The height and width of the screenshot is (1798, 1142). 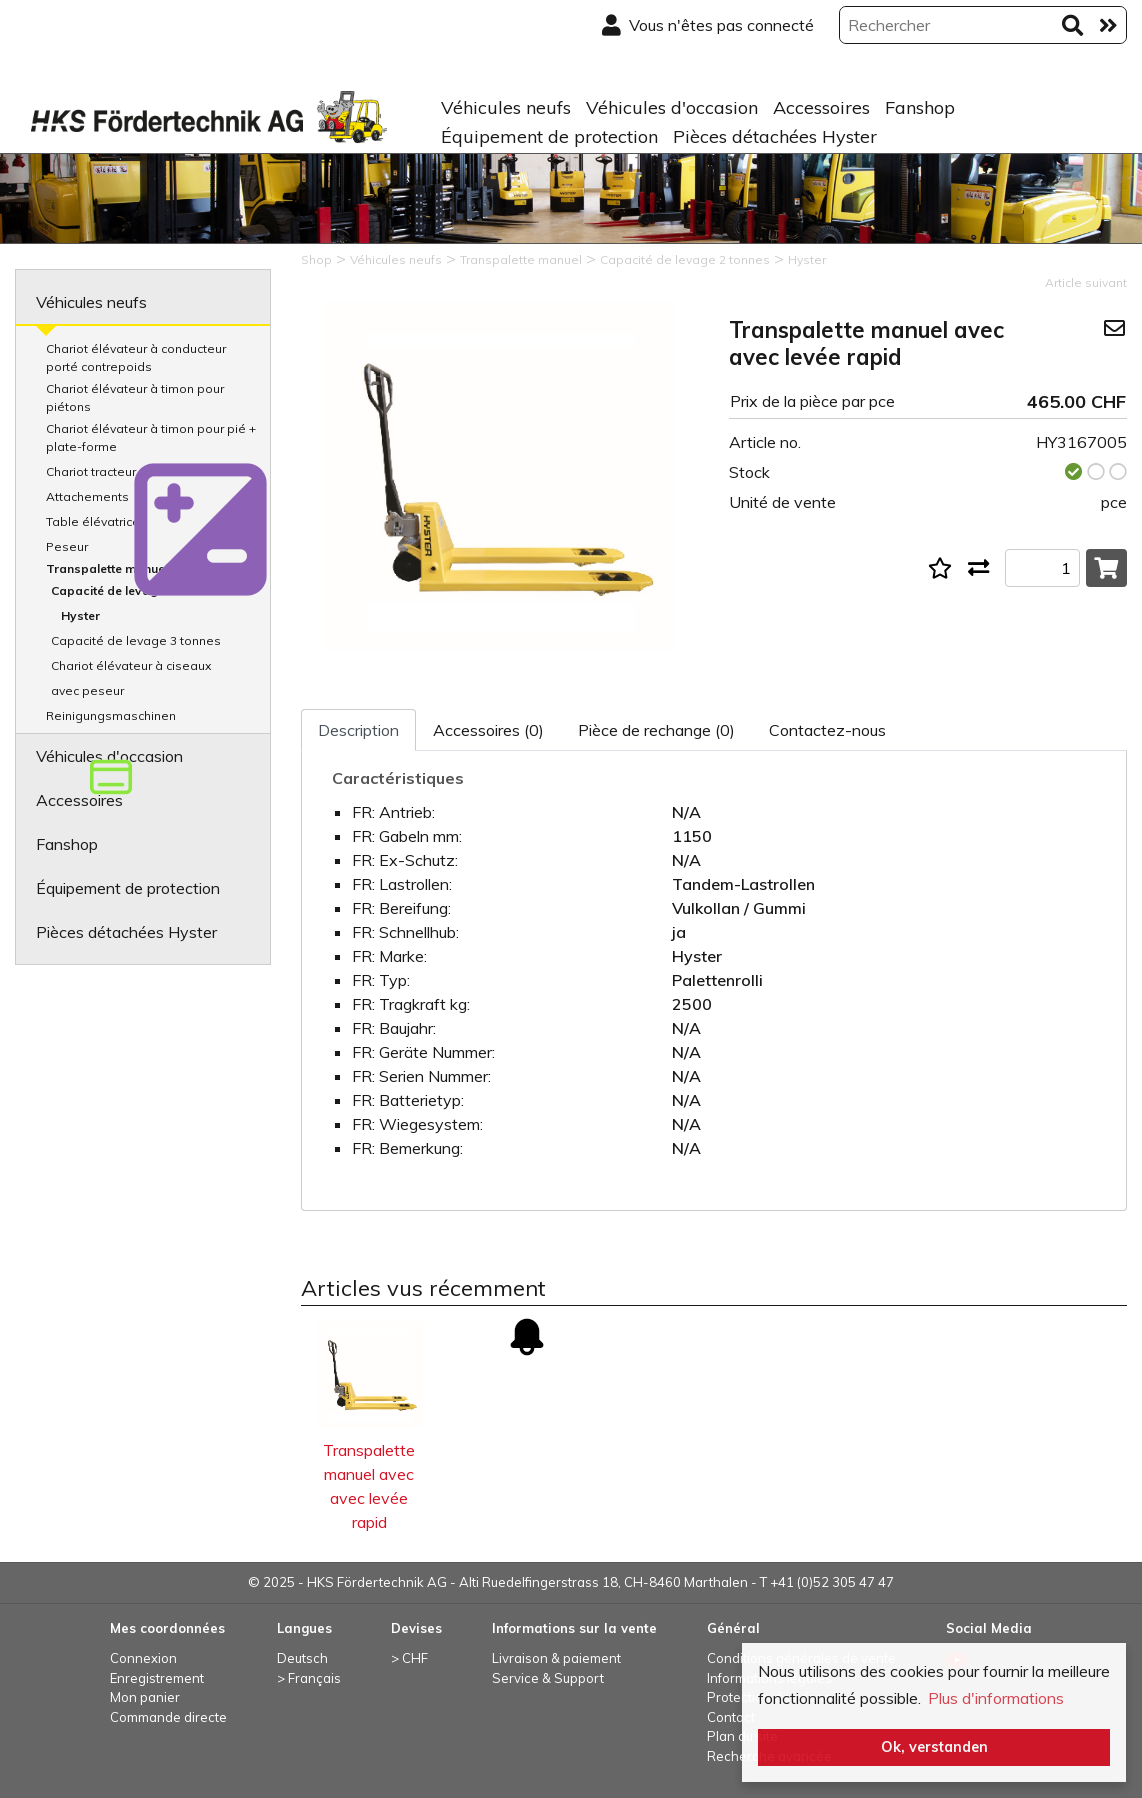 What do you see at coordinates (527, 1337) in the screenshot?
I see `view notifications` at bounding box center [527, 1337].